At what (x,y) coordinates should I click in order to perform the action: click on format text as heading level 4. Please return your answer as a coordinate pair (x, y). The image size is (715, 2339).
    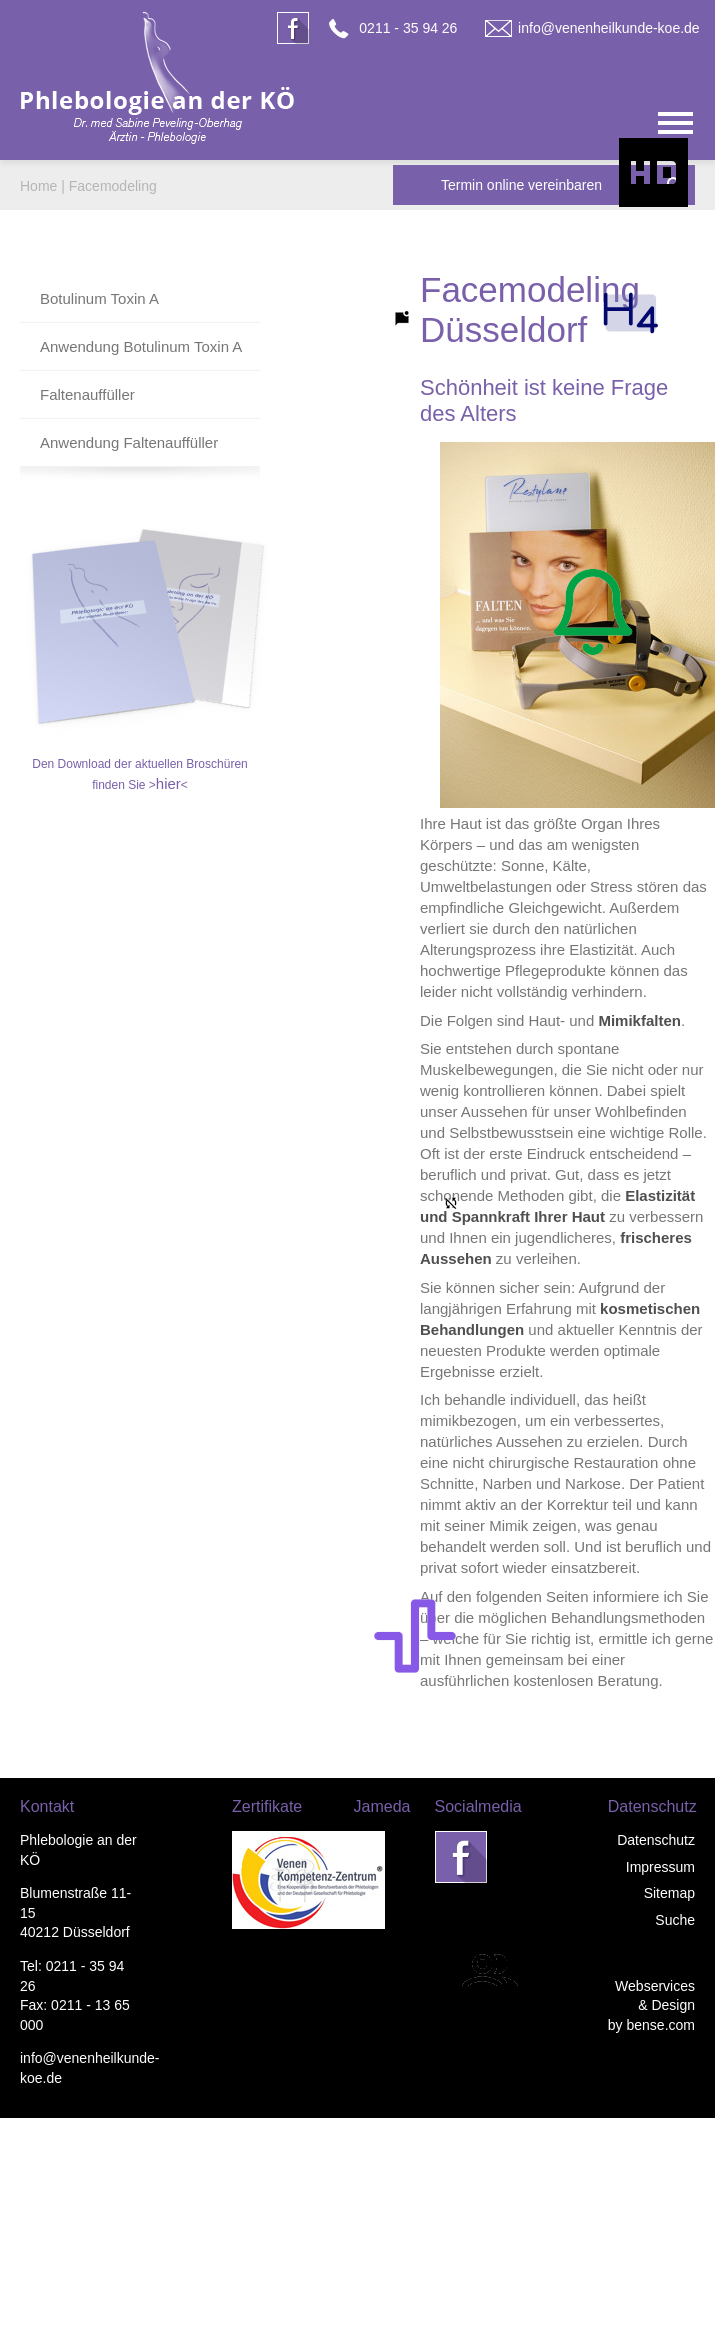
    Looking at the image, I should click on (627, 312).